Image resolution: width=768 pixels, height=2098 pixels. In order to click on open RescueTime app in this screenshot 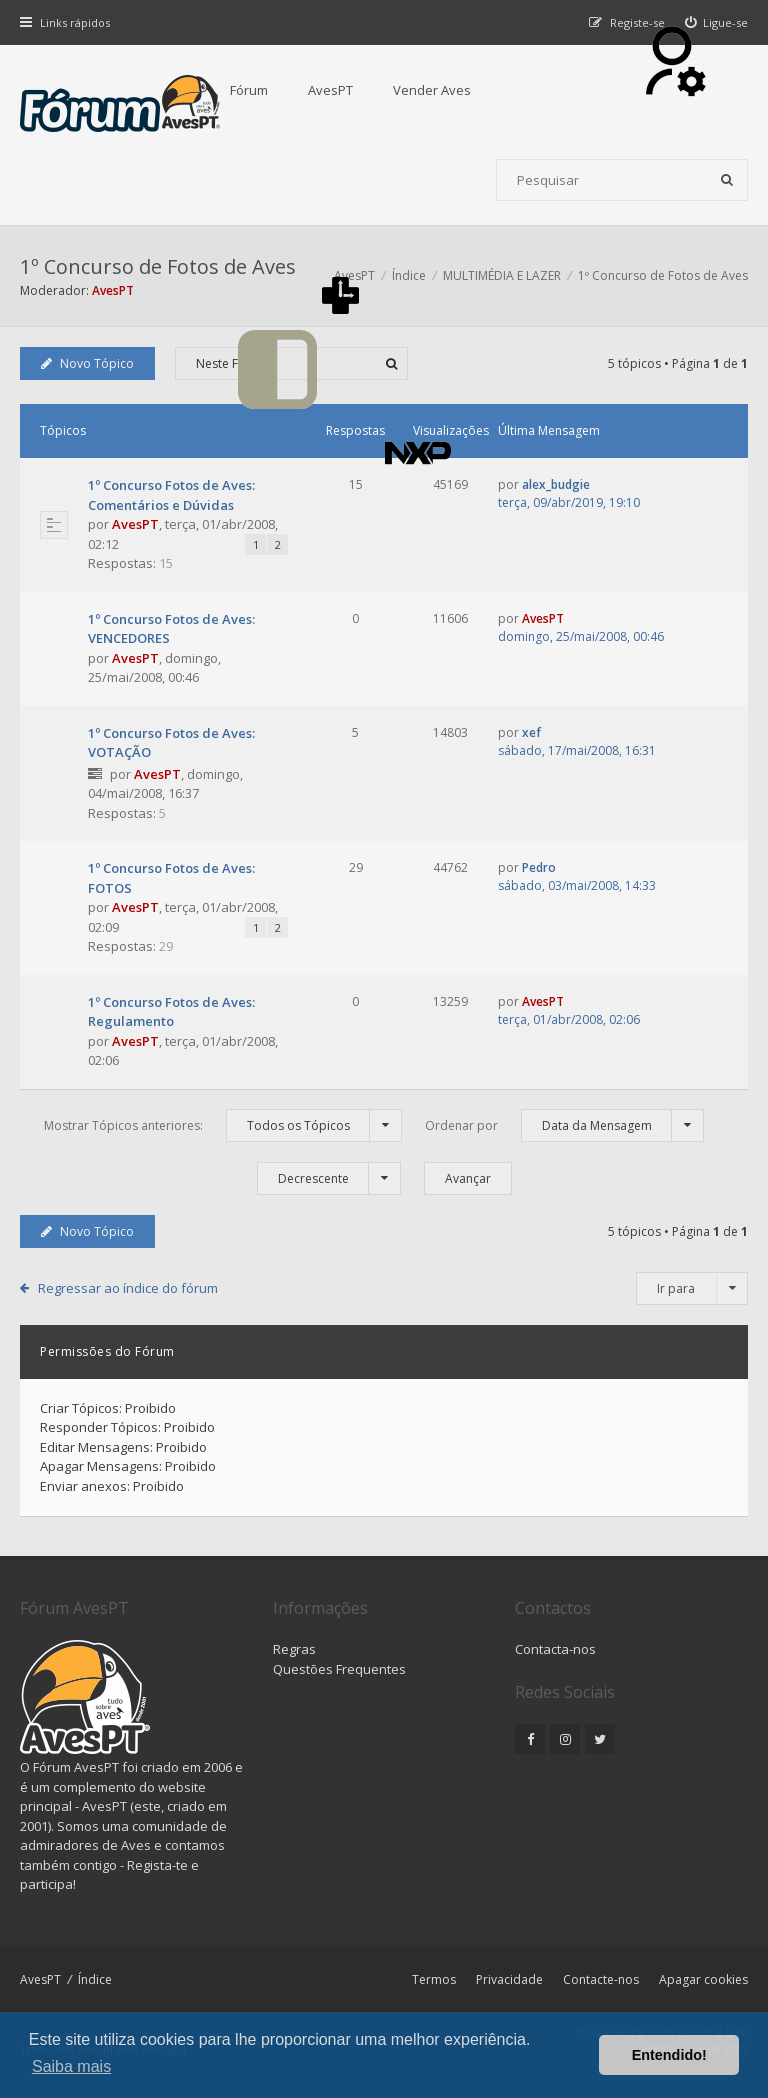, I will do `click(340, 295)`.